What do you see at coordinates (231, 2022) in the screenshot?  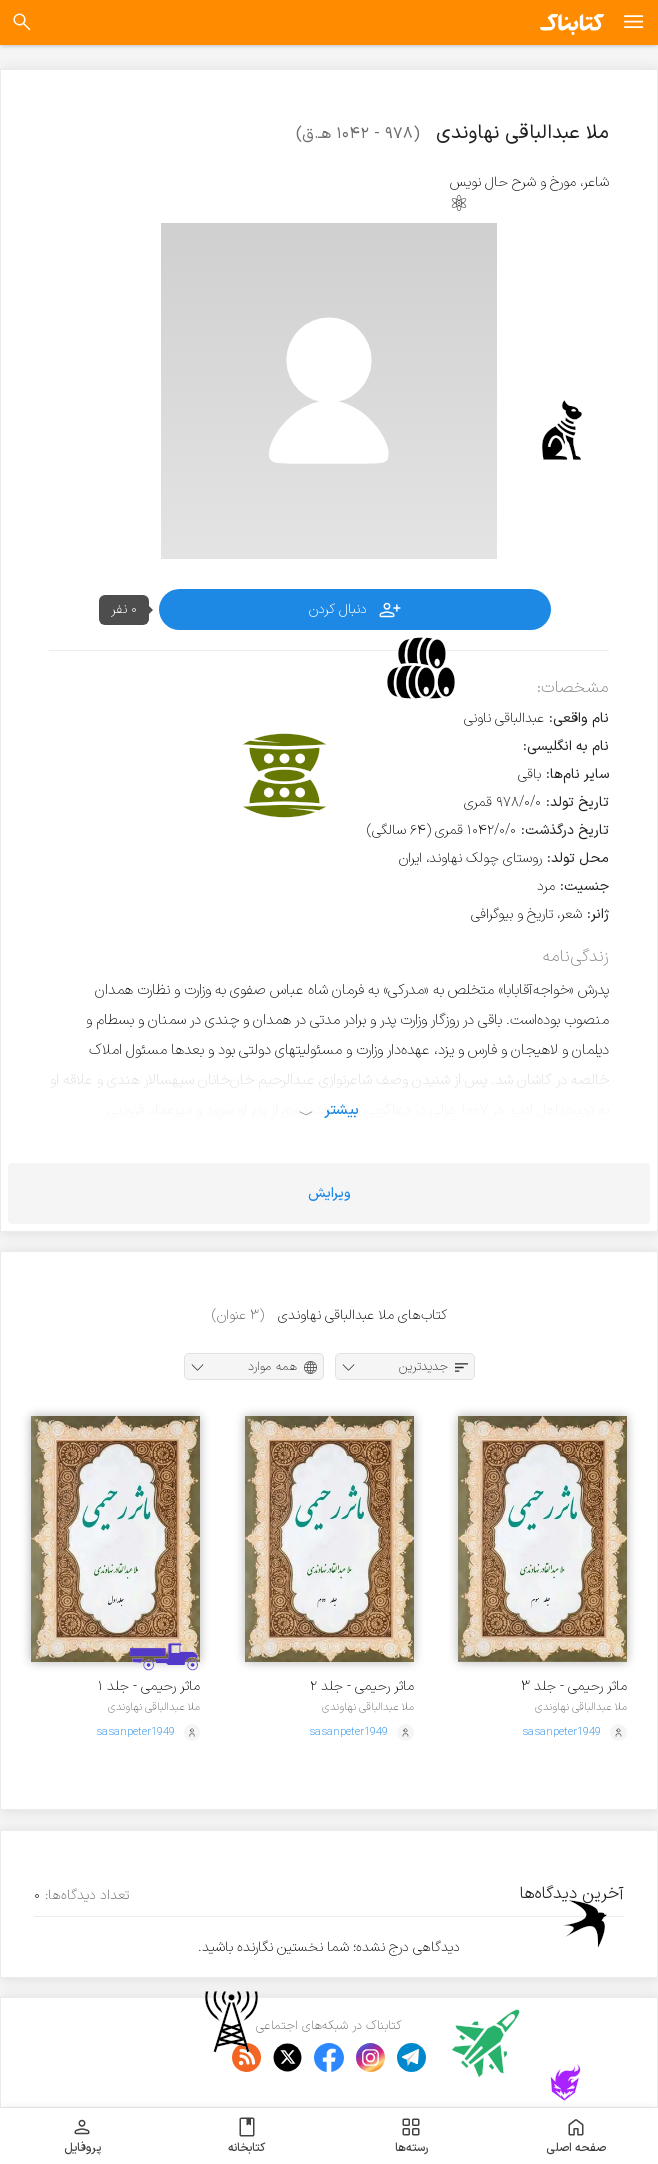 I see `broadcast or transmit a signal` at bounding box center [231, 2022].